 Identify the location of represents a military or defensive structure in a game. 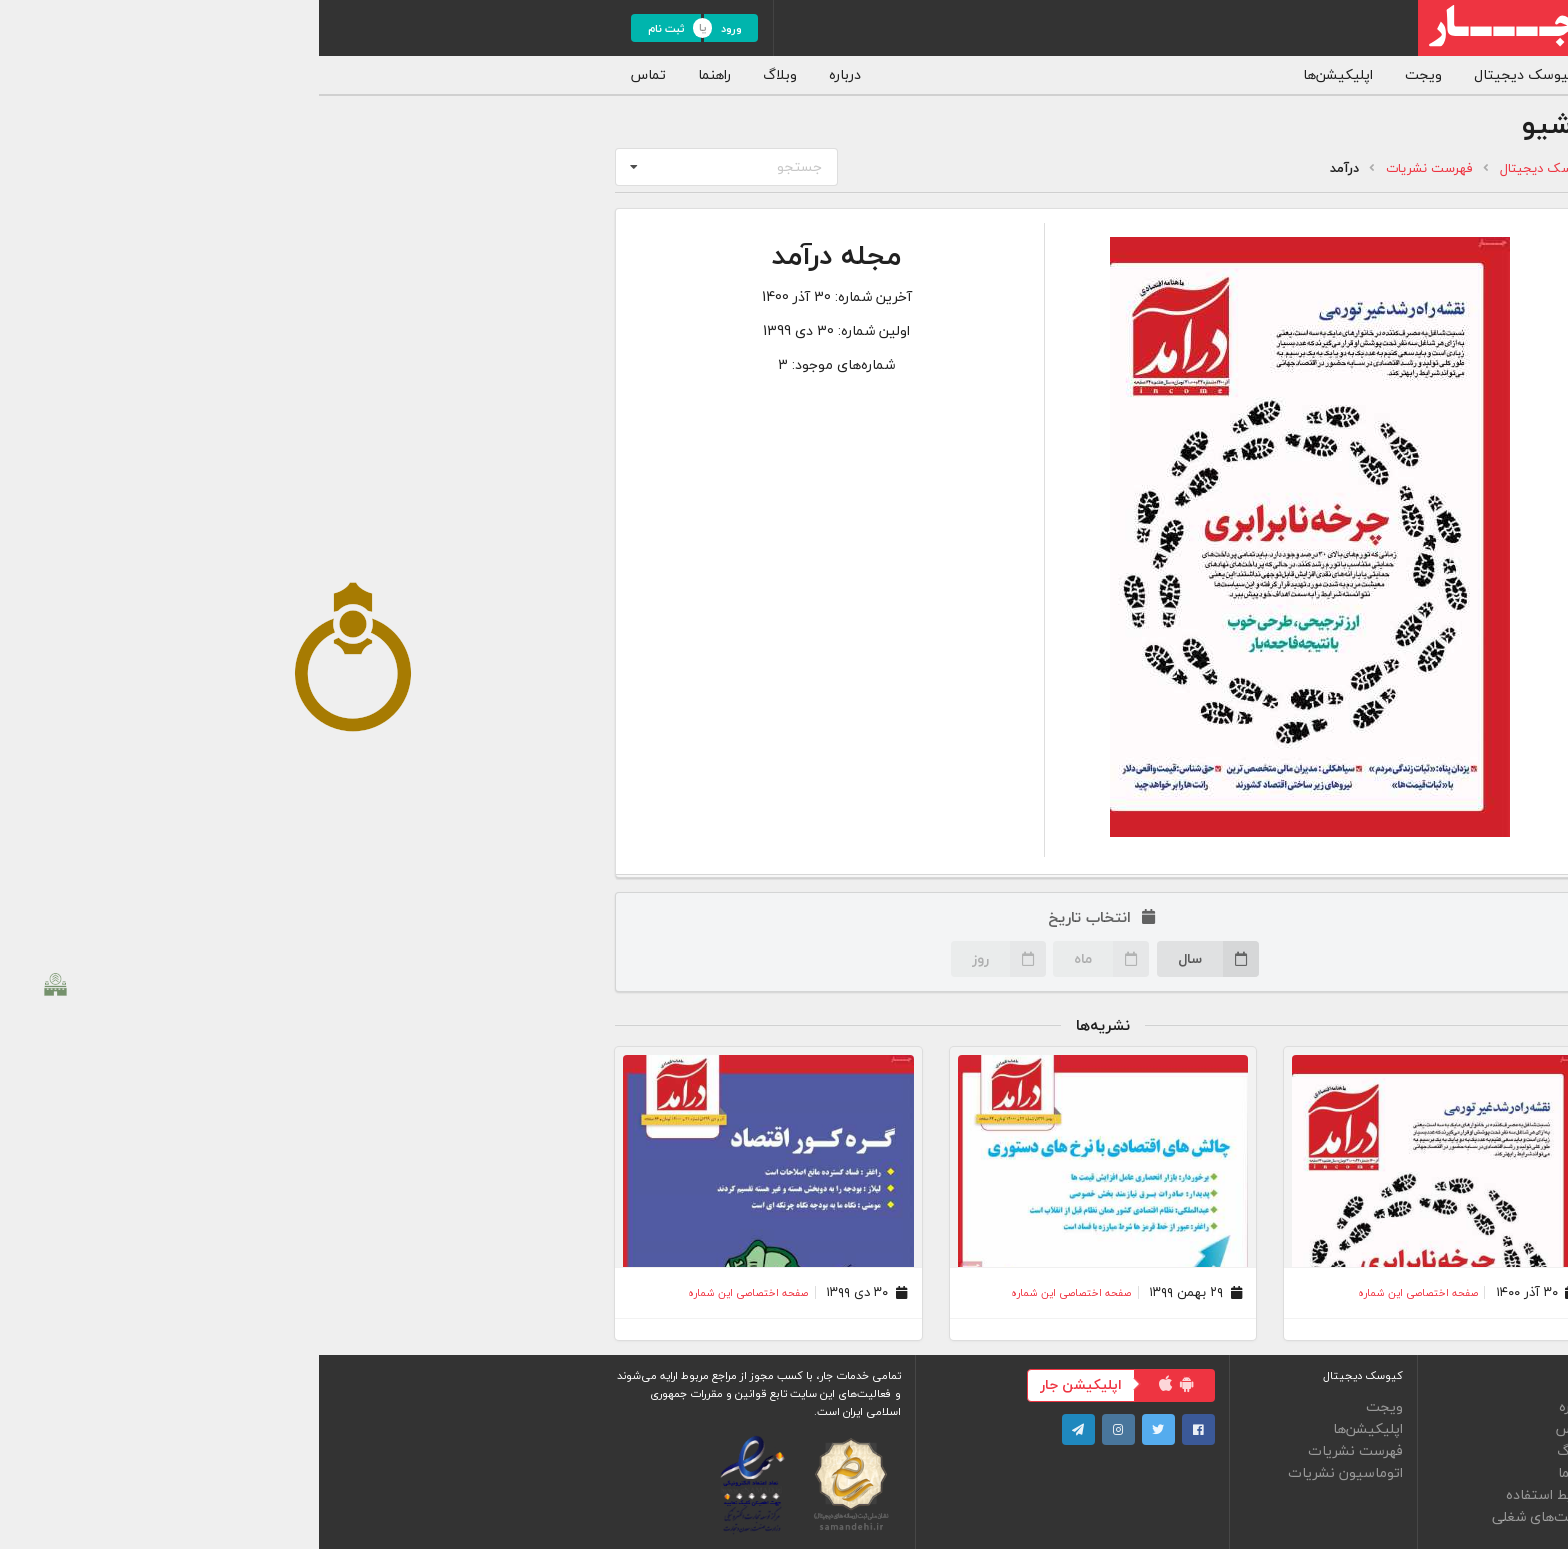
(55, 984).